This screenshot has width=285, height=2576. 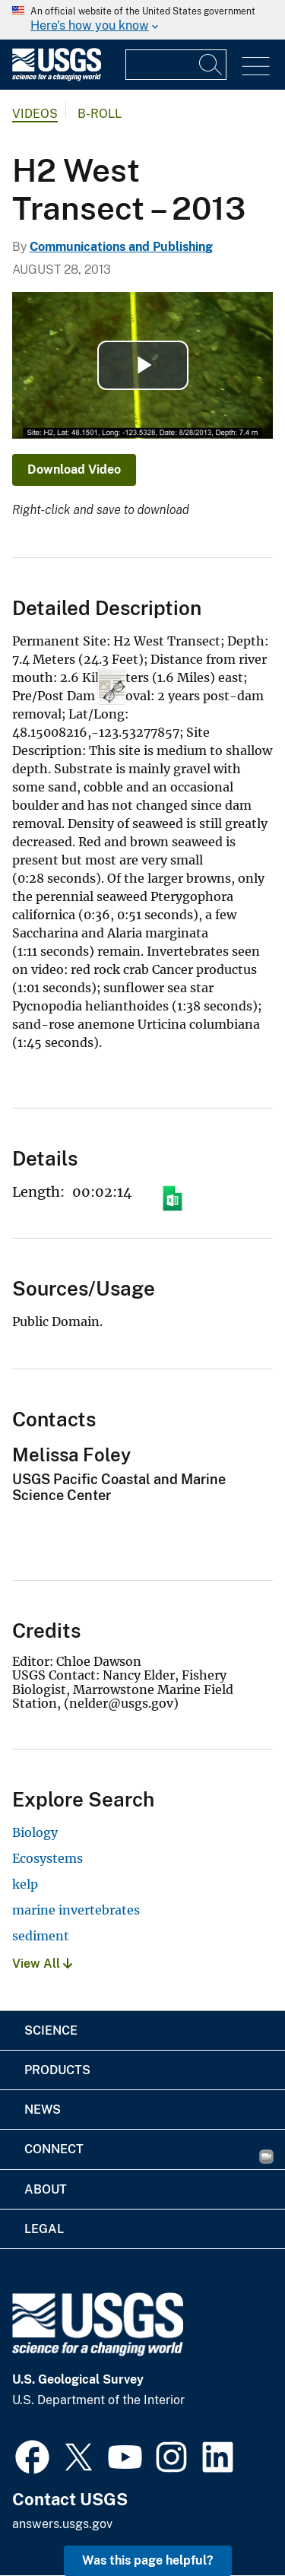 What do you see at coordinates (112, 687) in the screenshot?
I see `open the documents app` at bounding box center [112, 687].